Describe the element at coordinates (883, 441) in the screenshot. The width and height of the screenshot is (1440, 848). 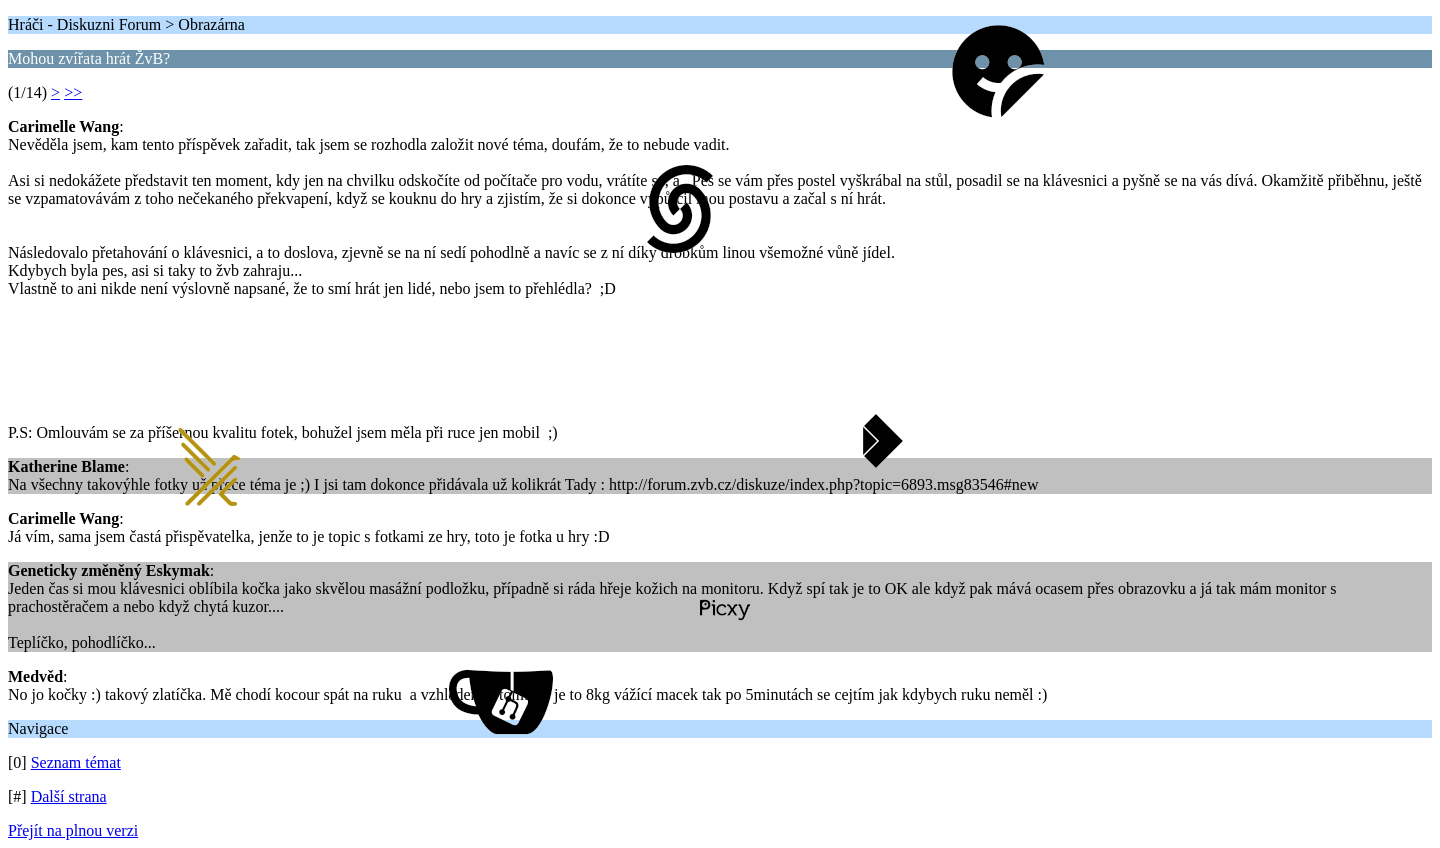
I see `open collabora online document editor` at that location.